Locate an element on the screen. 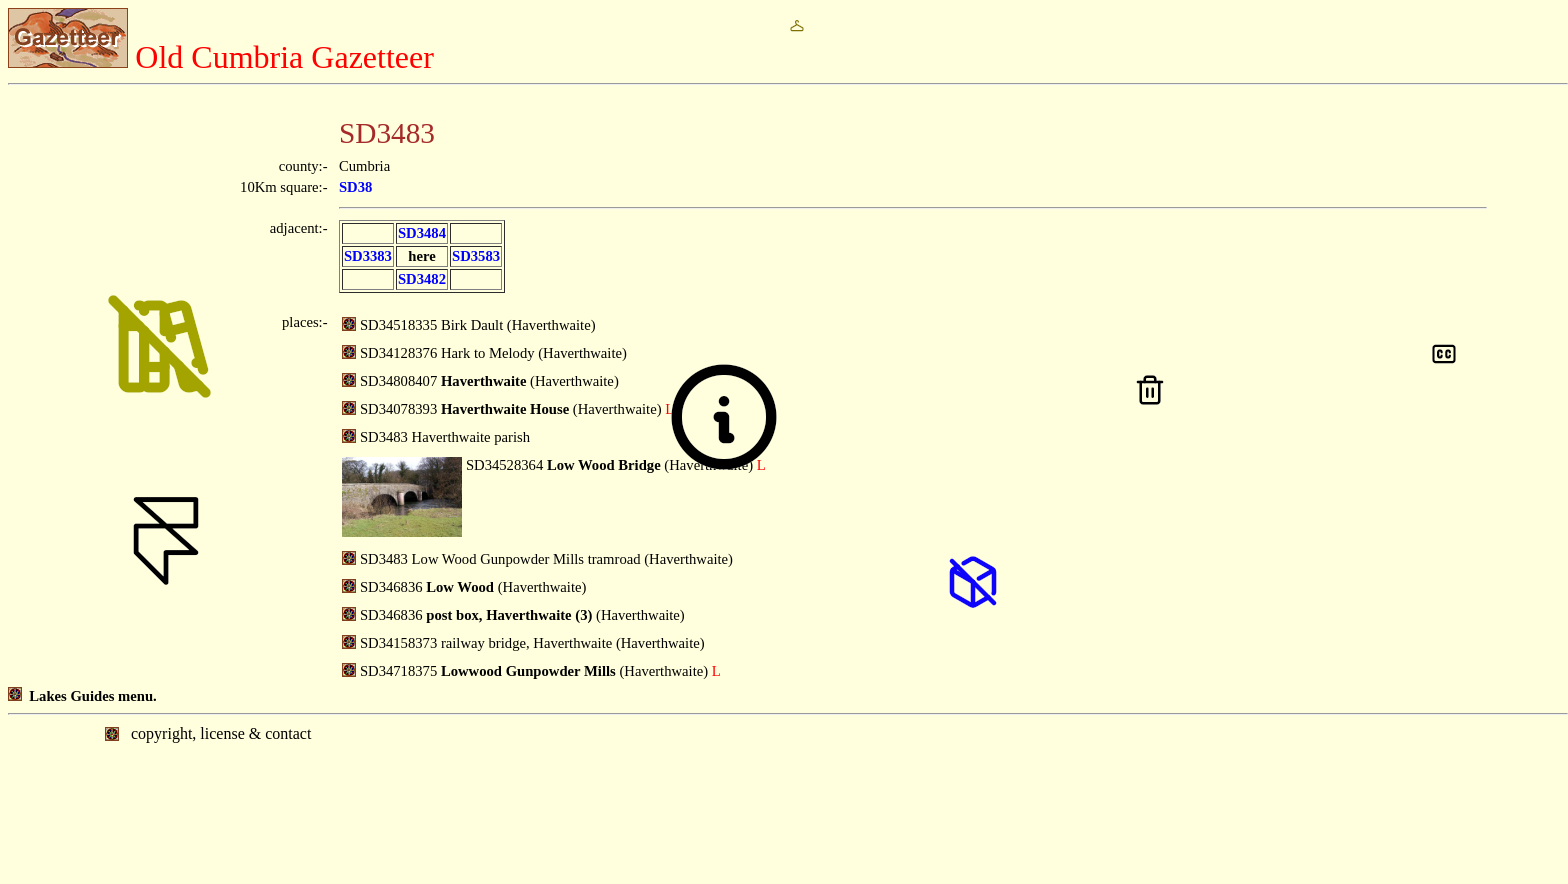 Image resolution: width=1568 pixels, height=884 pixels. library or reading feature unavailable is located at coordinates (159, 346).